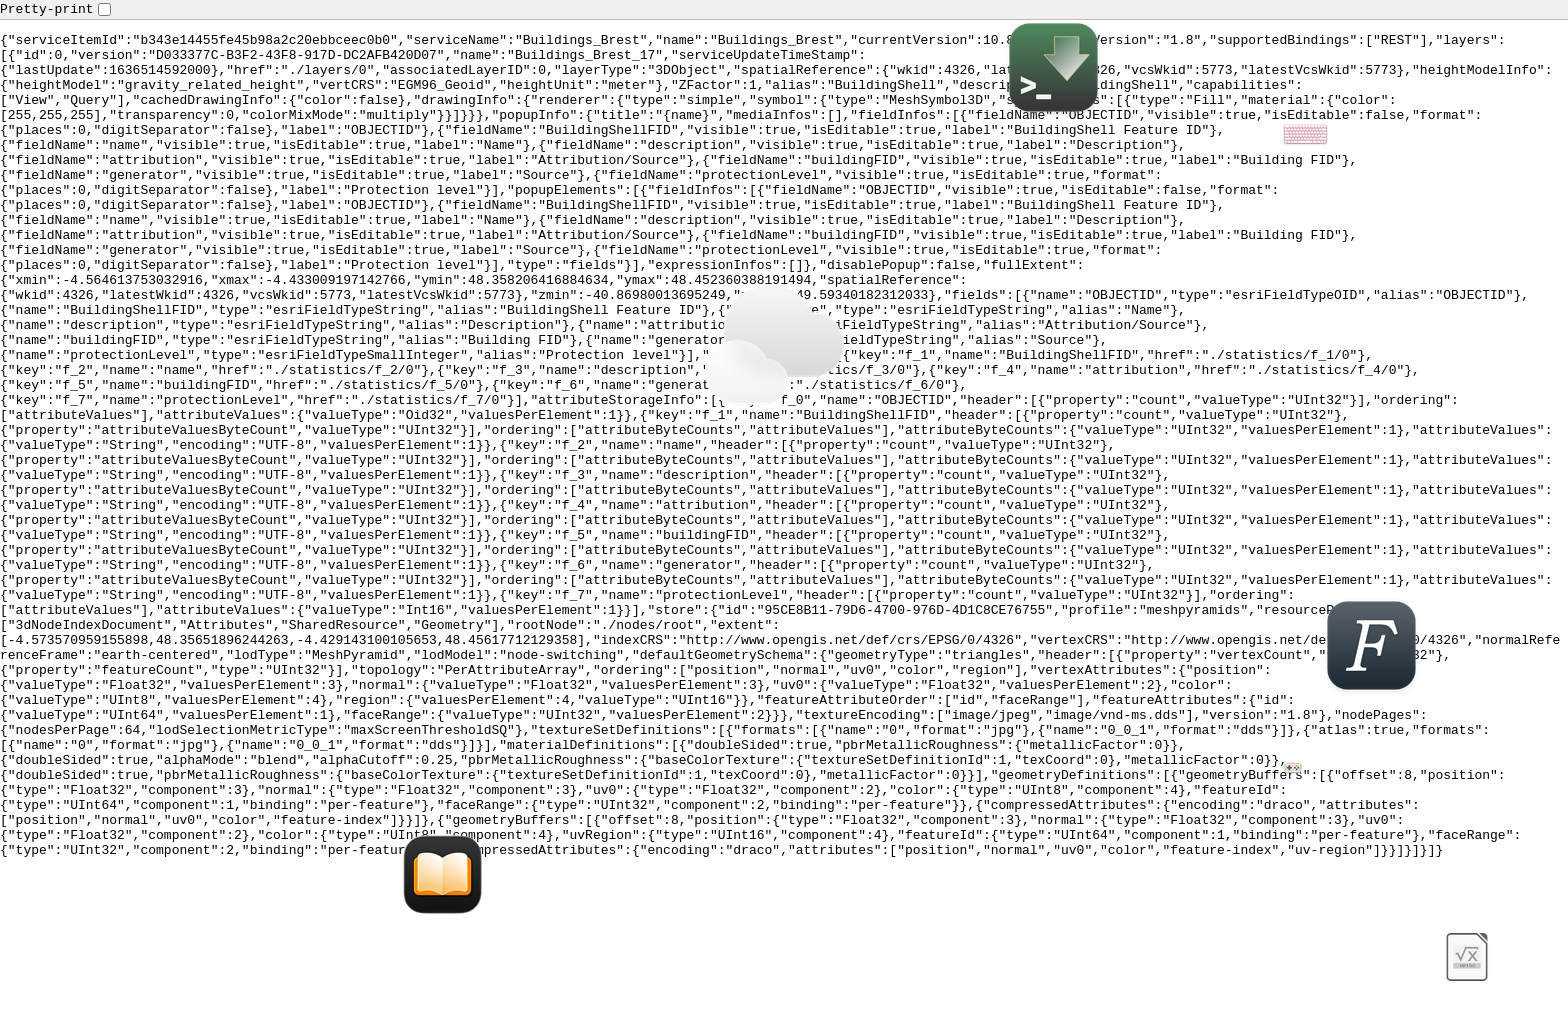 The height and width of the screenshot is (1036, 1568). What do you see at coordinates (1305, 134) in the screenshot?
I see `indicates a pink external keyboard is connected` at bounding box center [1305, 134].